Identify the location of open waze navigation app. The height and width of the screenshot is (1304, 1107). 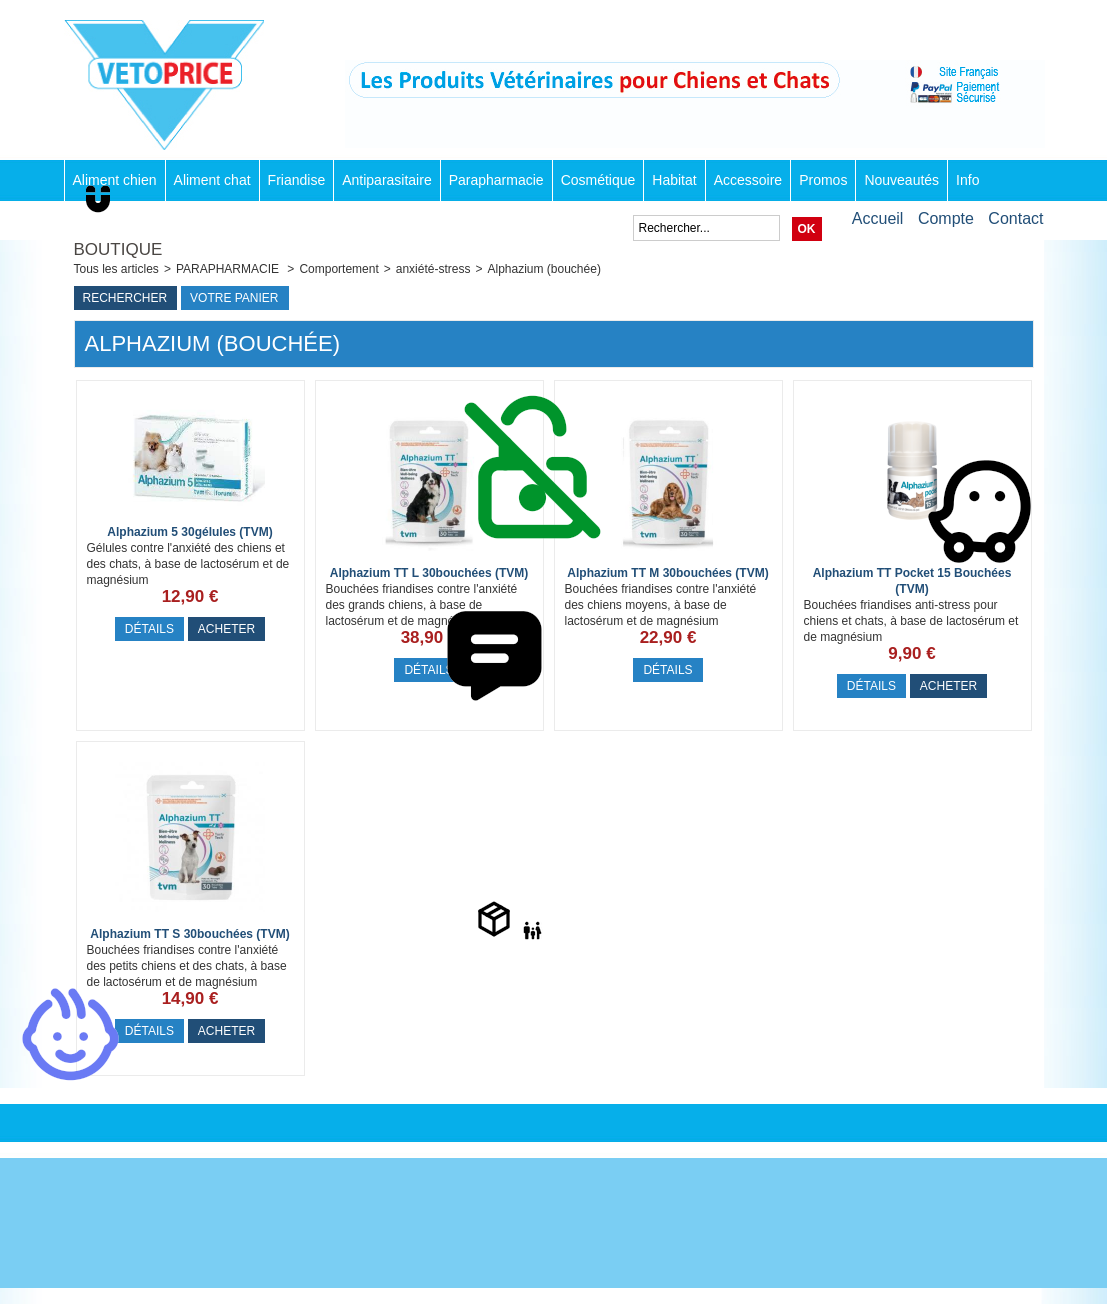
(979, 511).